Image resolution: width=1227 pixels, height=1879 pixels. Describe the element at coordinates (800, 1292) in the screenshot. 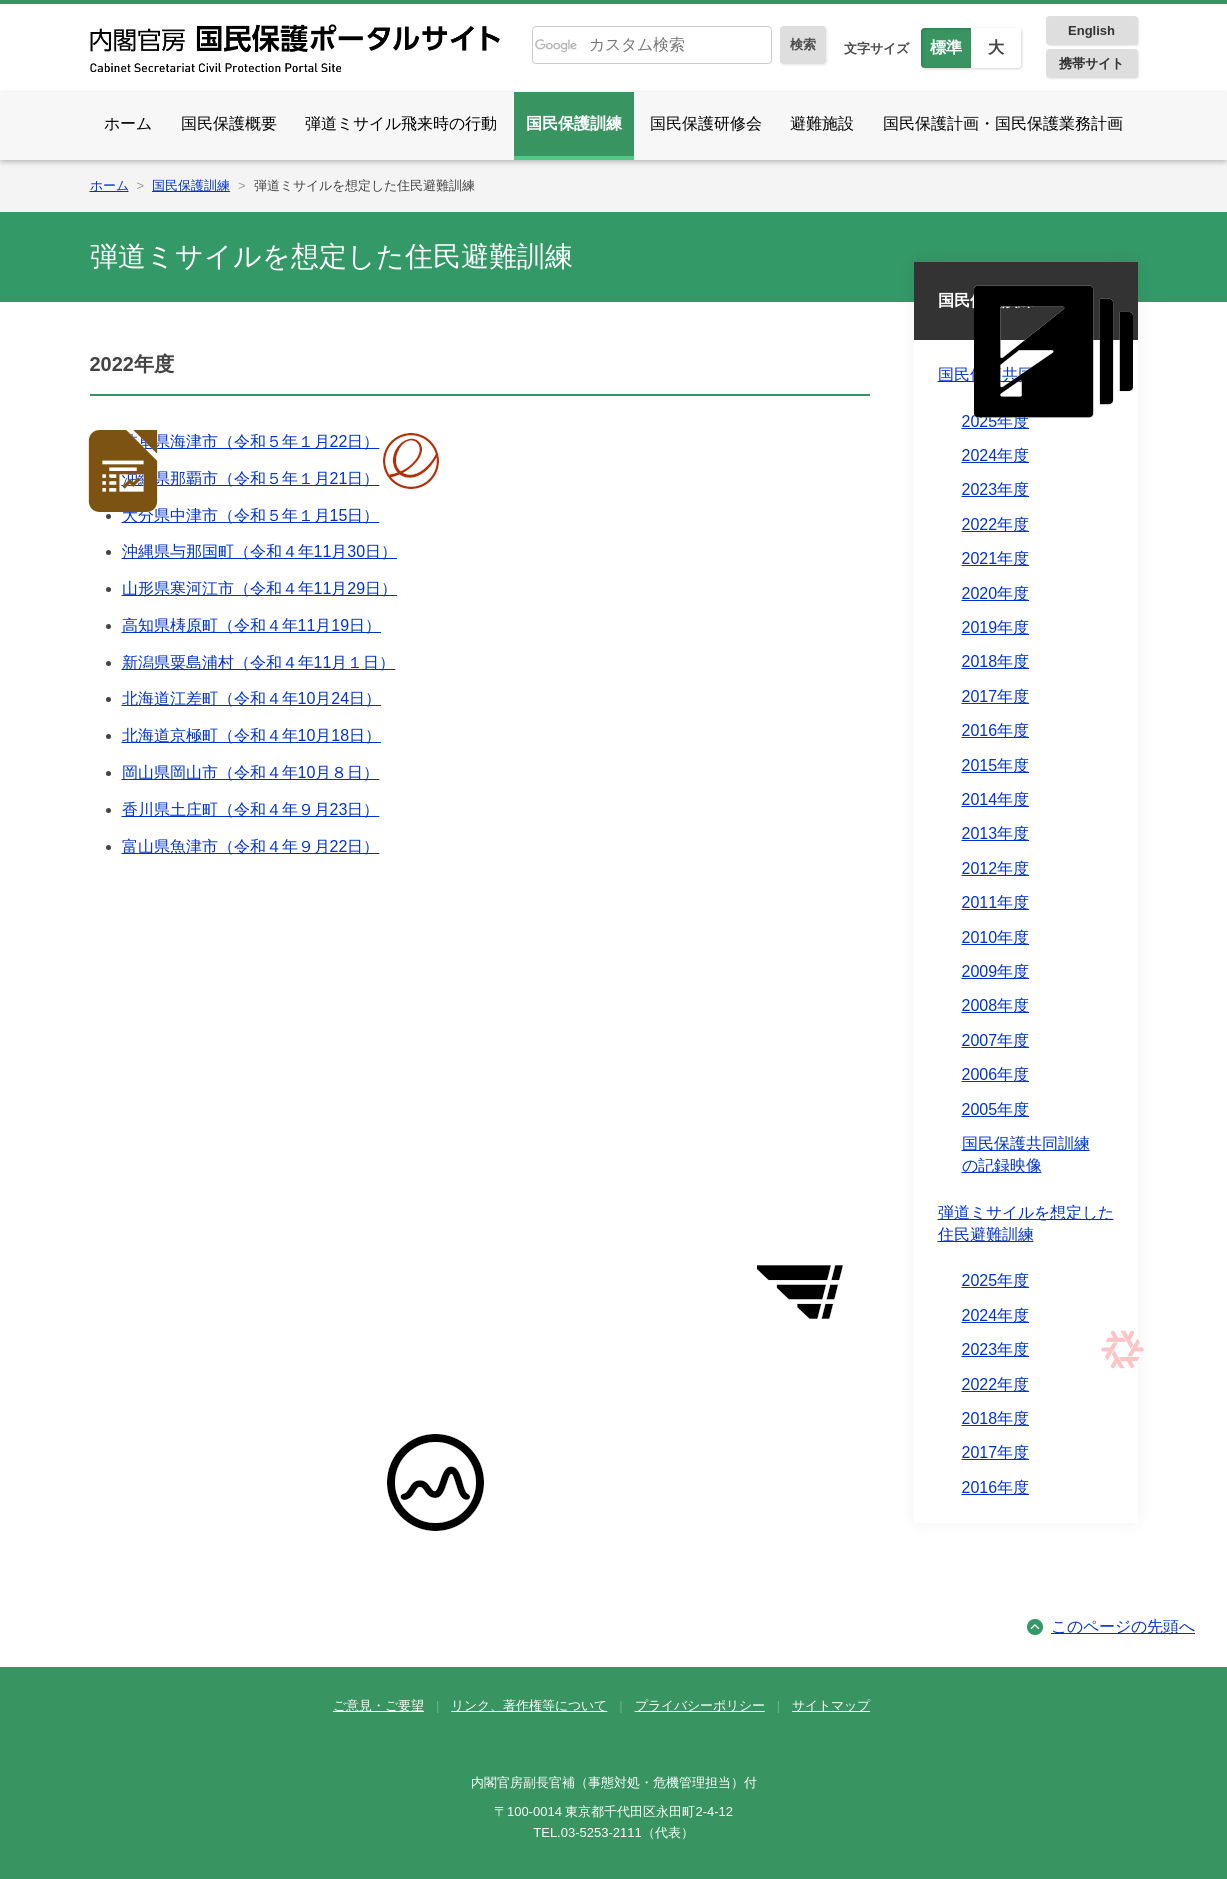

I see `hermes brand logo` at that location.